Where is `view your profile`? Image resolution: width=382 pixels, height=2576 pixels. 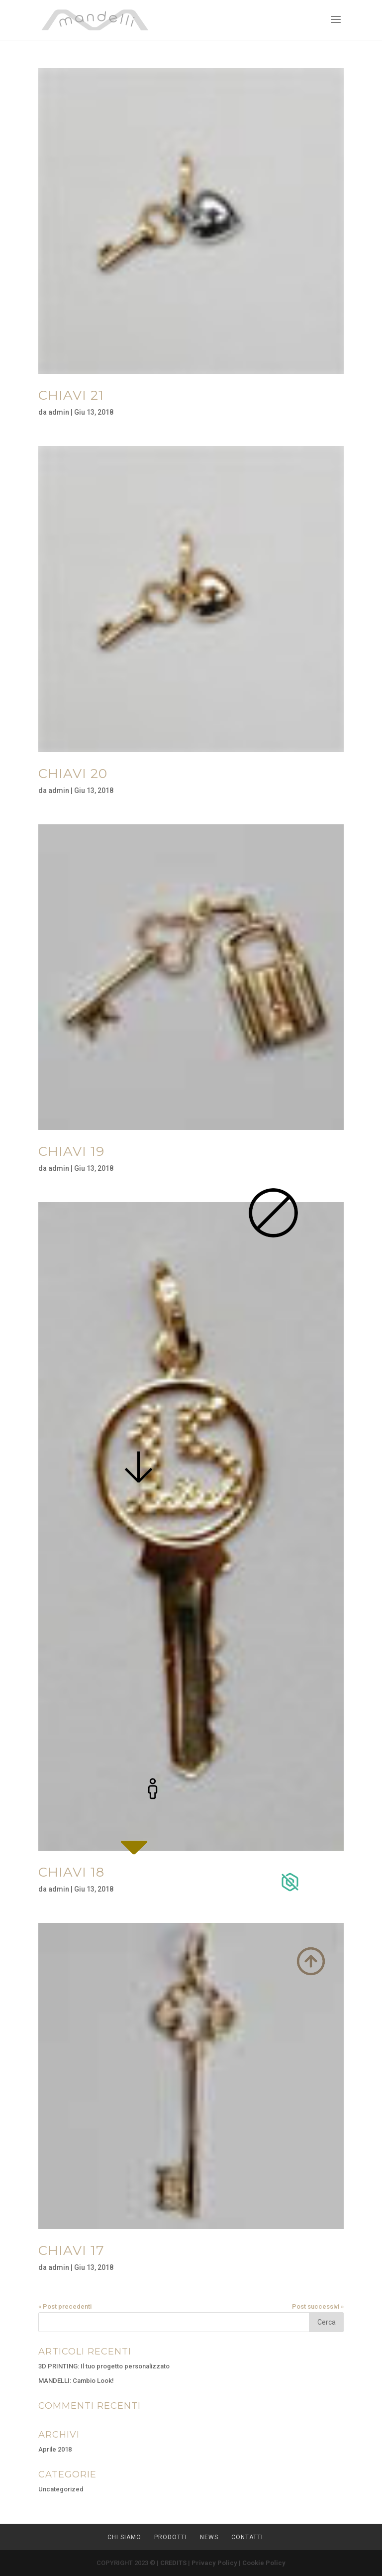 view your profile is located at coordinates (153, 1789).